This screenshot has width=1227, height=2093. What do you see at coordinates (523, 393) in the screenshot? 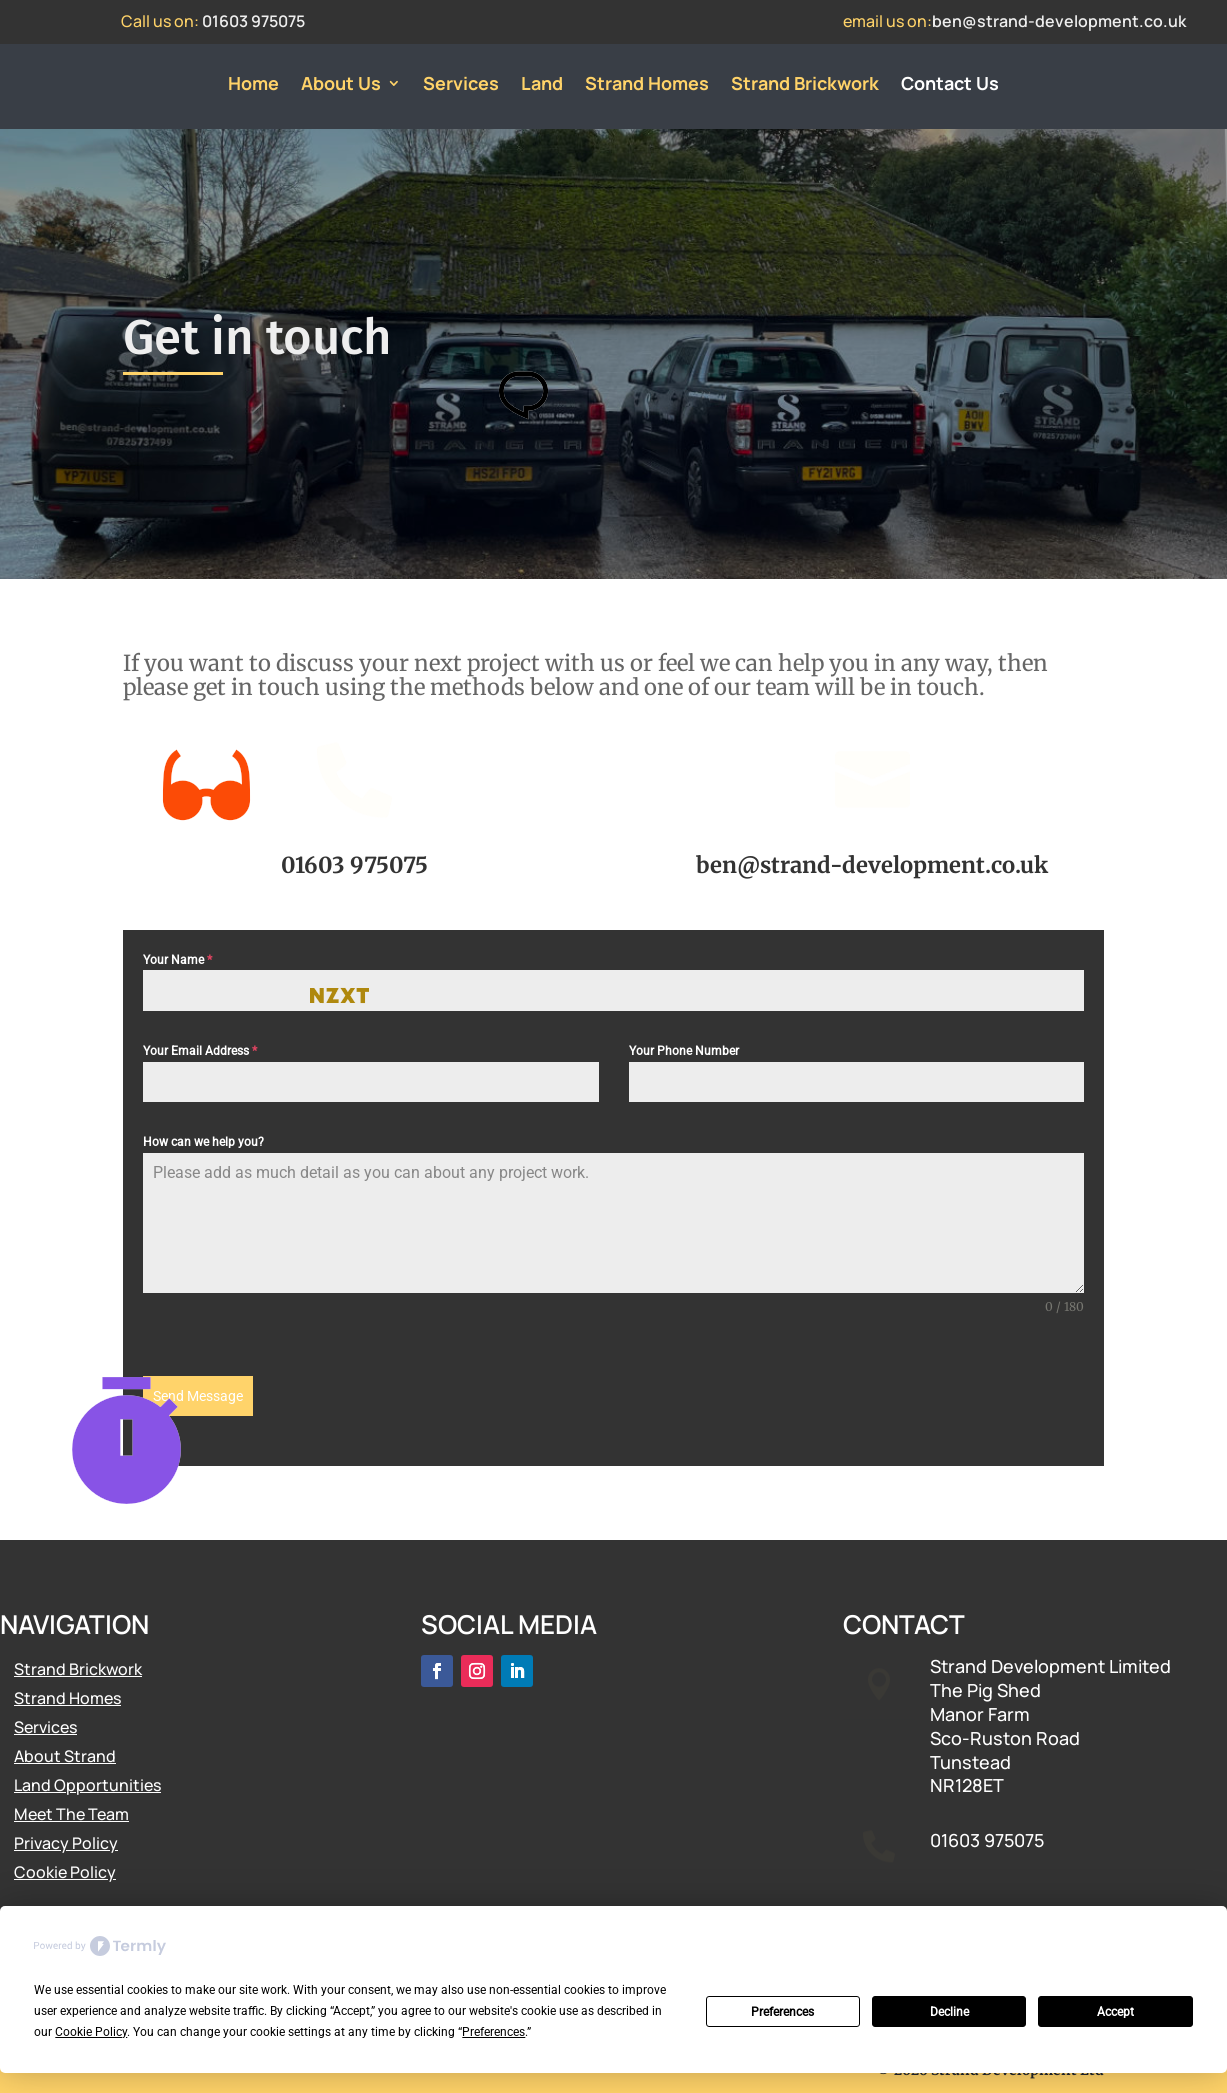
I see `open chat or messaging` at bounding box center [523, 393].